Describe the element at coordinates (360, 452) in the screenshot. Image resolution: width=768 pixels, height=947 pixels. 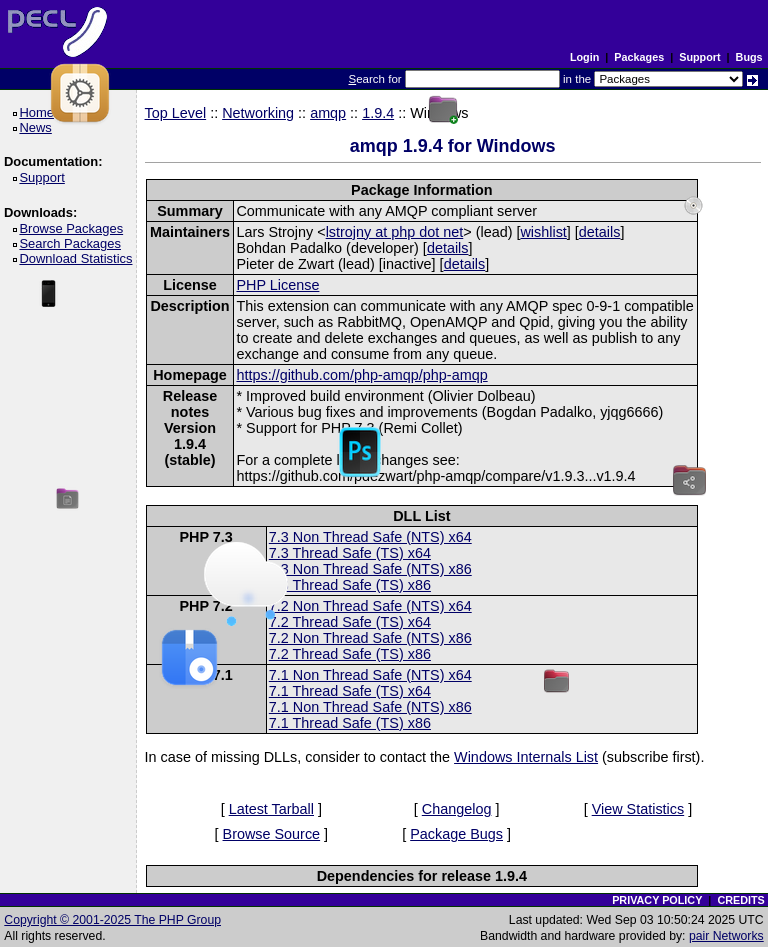
I see `adobe photoshop file type indicator` at that location.